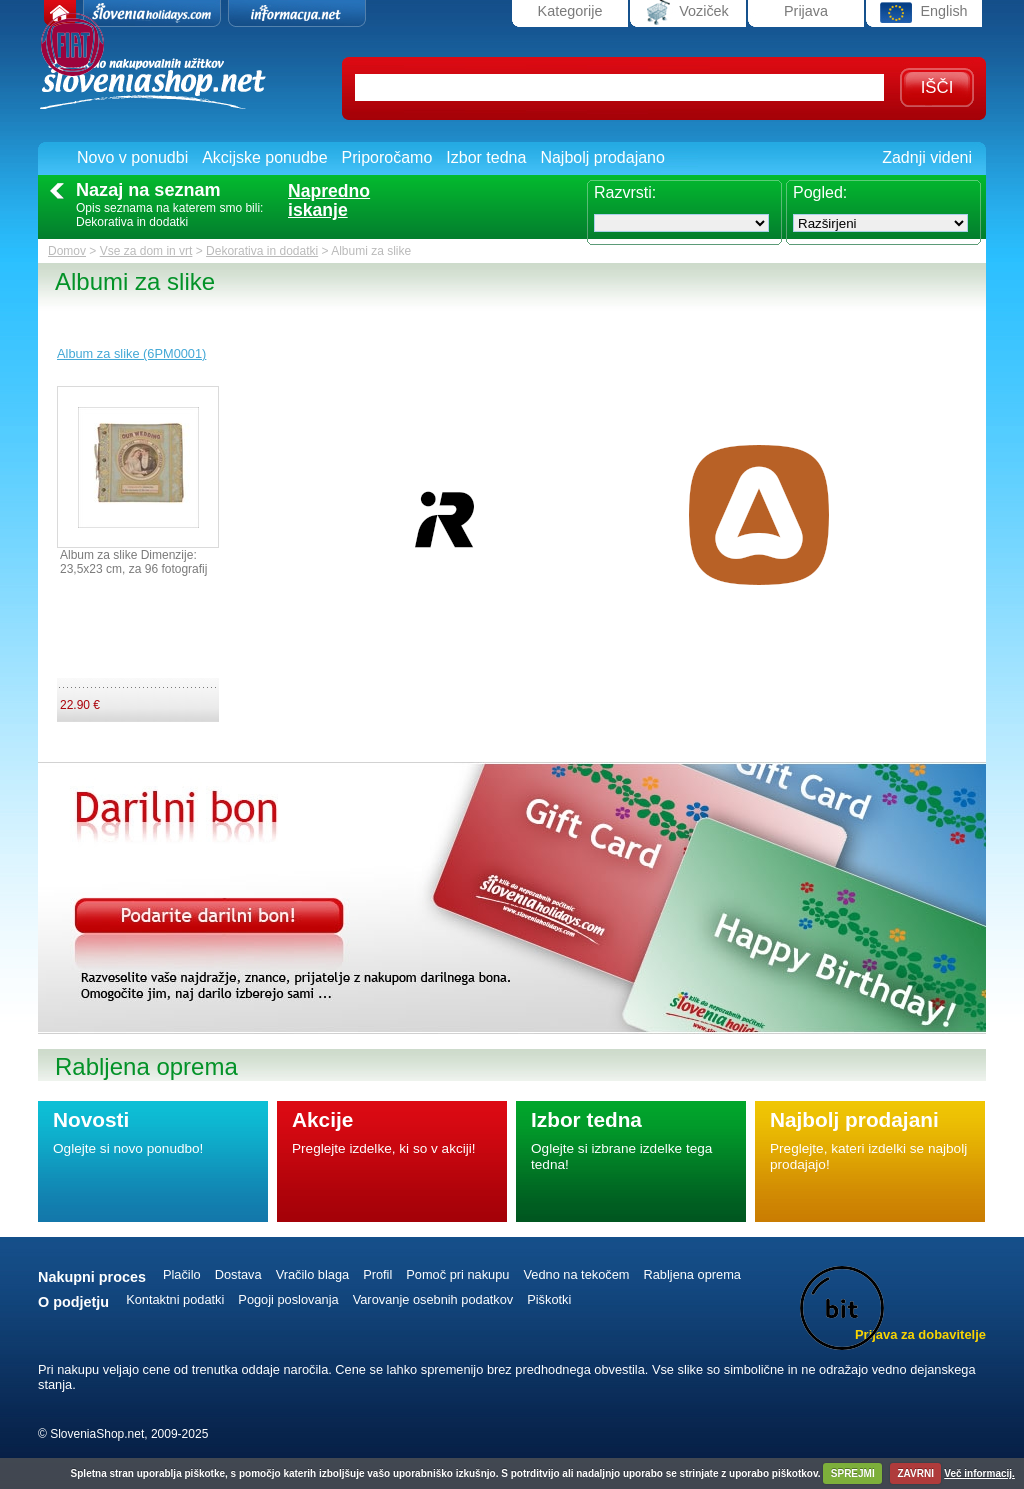  Describe the element at coordinates (444, 519) in the screenshot. I see `open the iRobot app` at that location.